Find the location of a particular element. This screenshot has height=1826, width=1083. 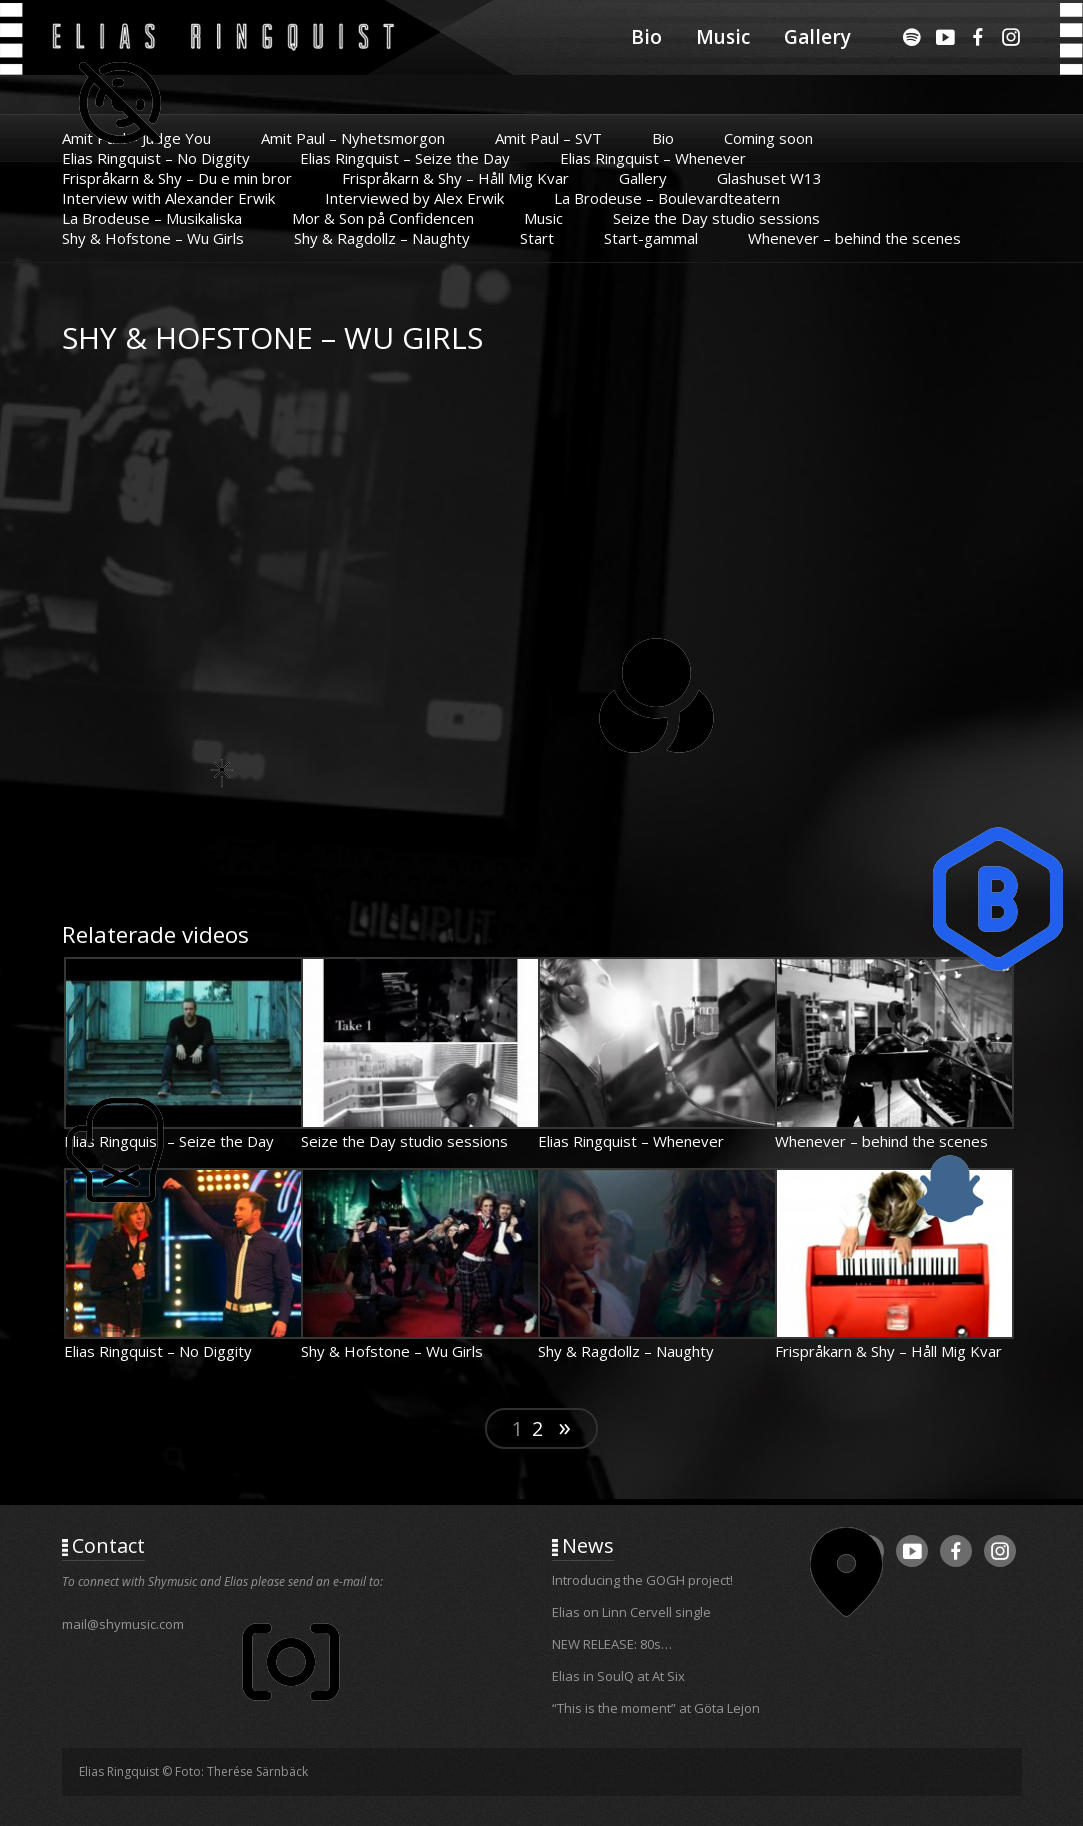

view or set a location on the map is located at coordinates (846, 1572).